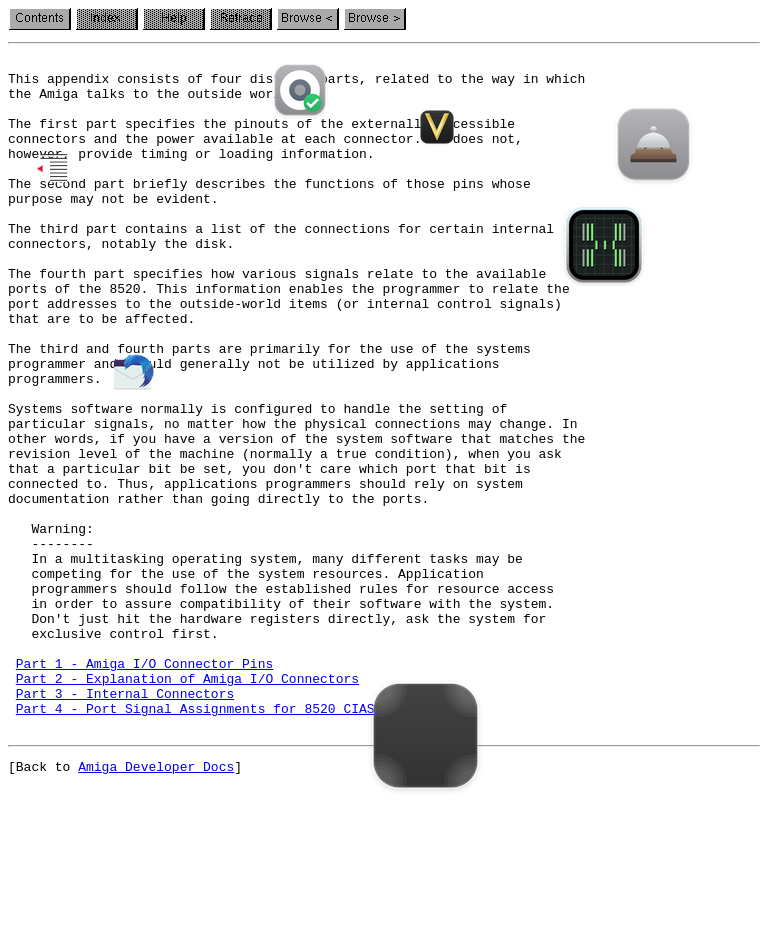  Describe the element at coordinates (52, 167) in the screenshot. I see `decrease text indentation` at that location.